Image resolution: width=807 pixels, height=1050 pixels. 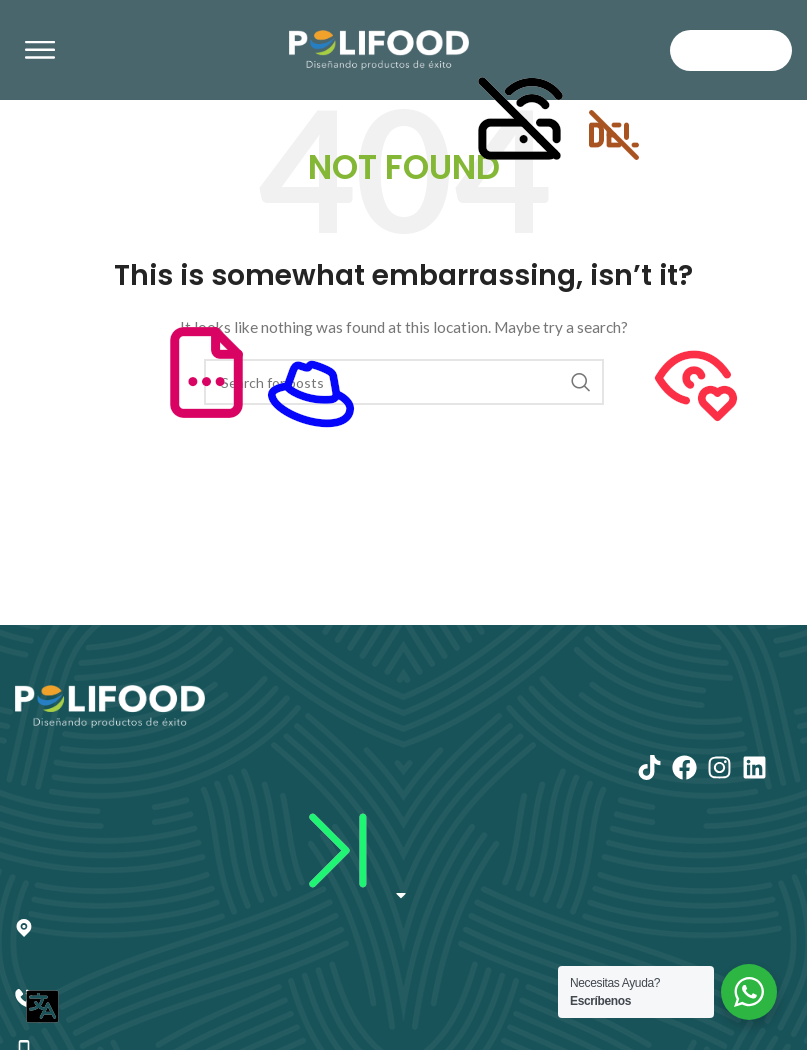 What do you see at coordinates (614, 135) in the screenshot?
I see `http delete request disabled or unavailable` at bounding box center [614, 135].